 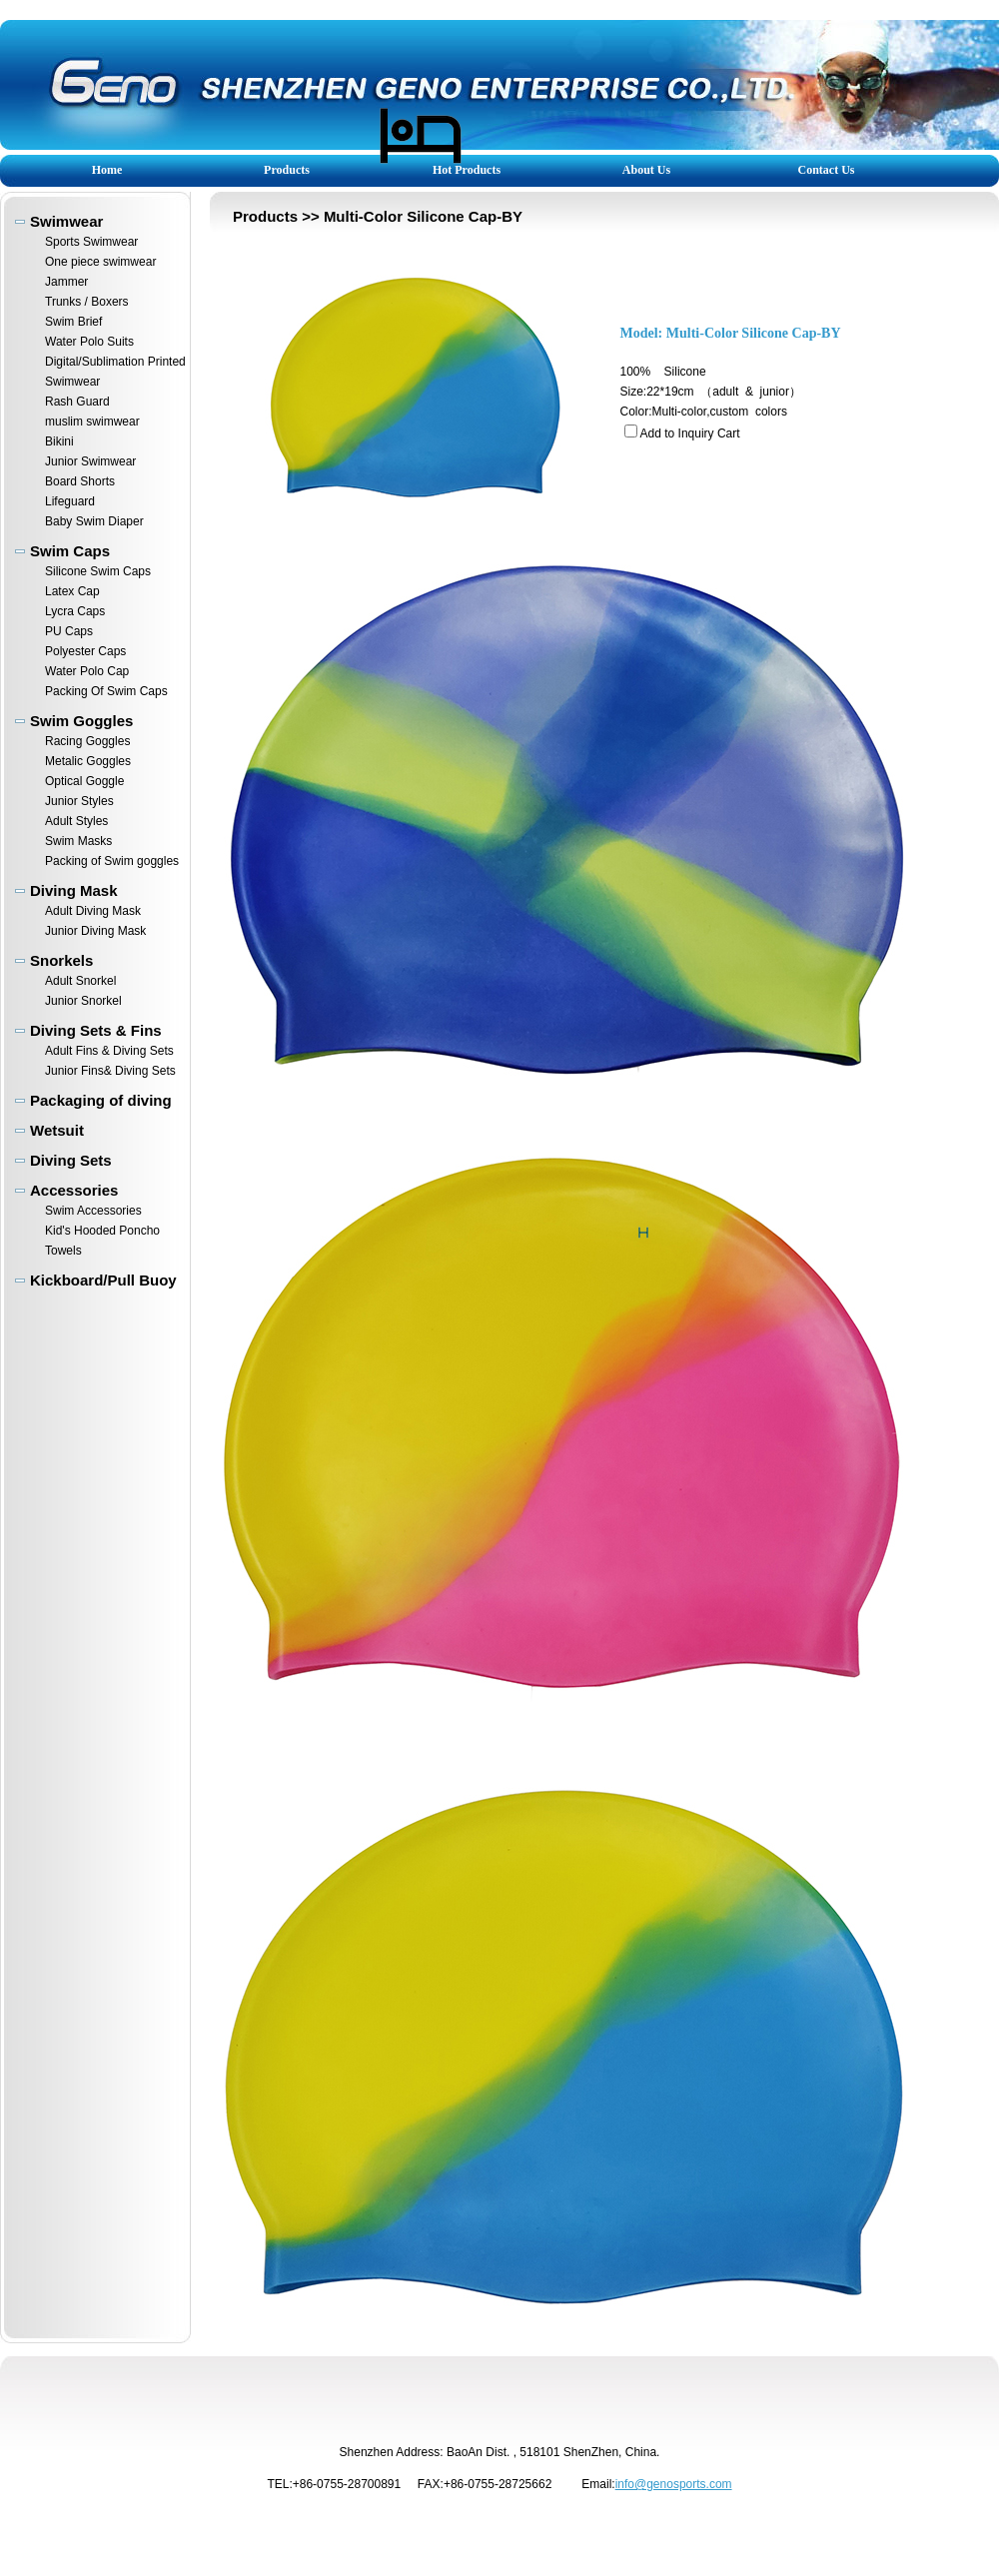 What do you see at coordinates (421, 134) in the screenshot?
I see `find nearby hotels or accommodation` at bounding box center [421, 134].